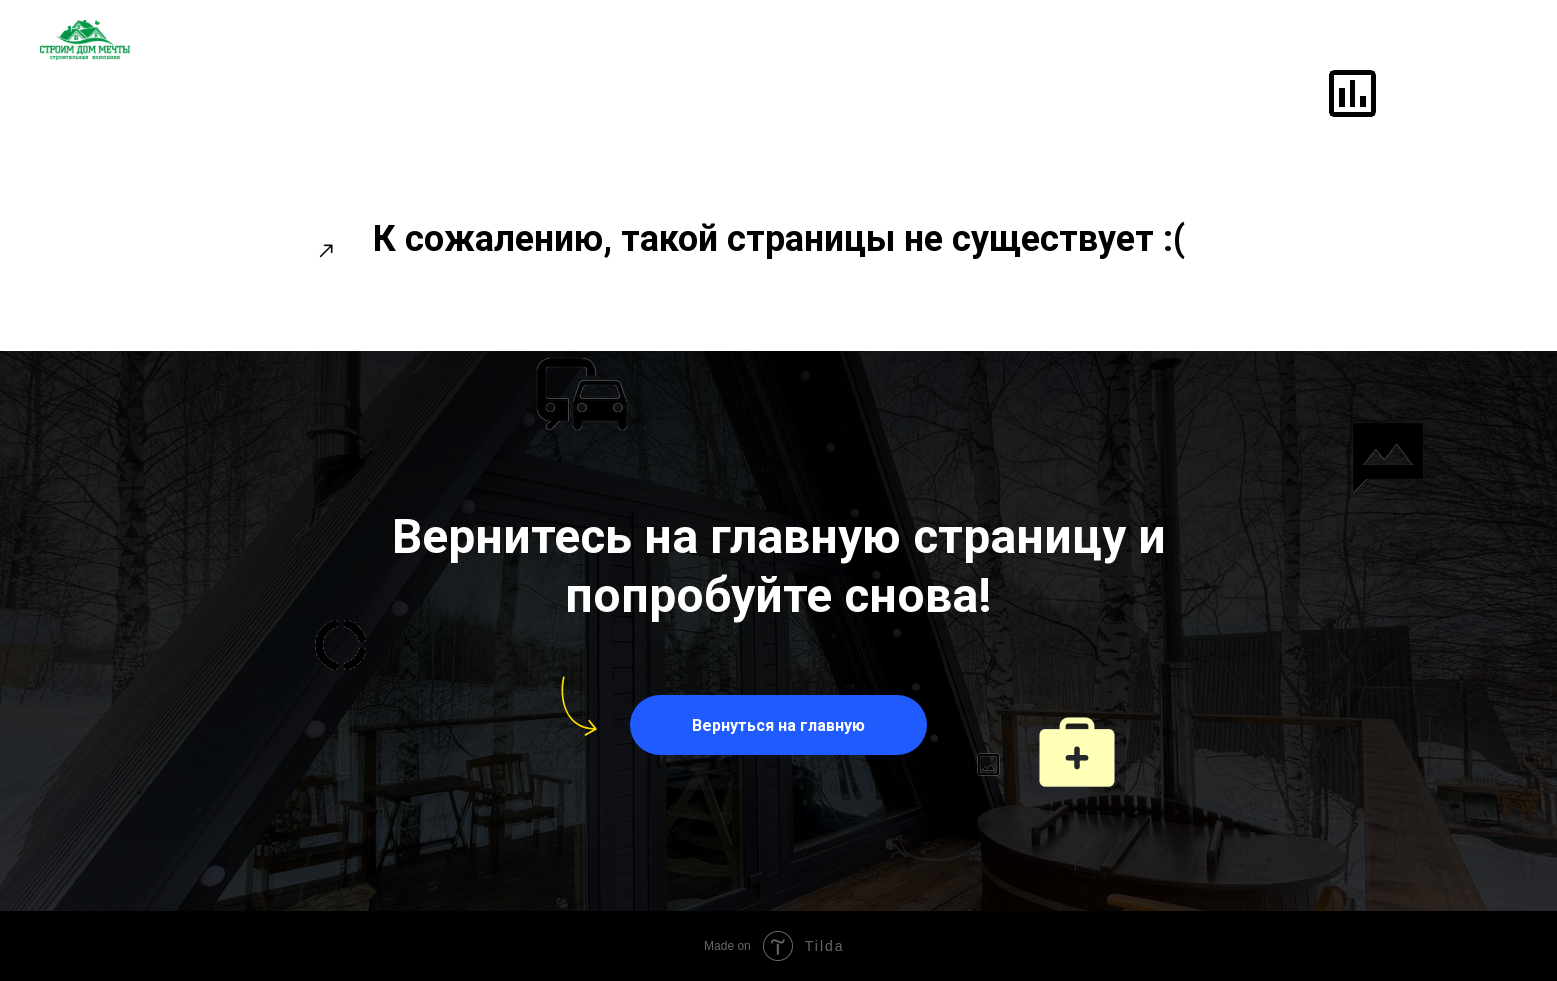 The image size is (1557, 981). What do you see at coordinates (1352, 93) in the screenshot?
I see `insert a chart or graph into a document` at bounding box center [1352, 93].